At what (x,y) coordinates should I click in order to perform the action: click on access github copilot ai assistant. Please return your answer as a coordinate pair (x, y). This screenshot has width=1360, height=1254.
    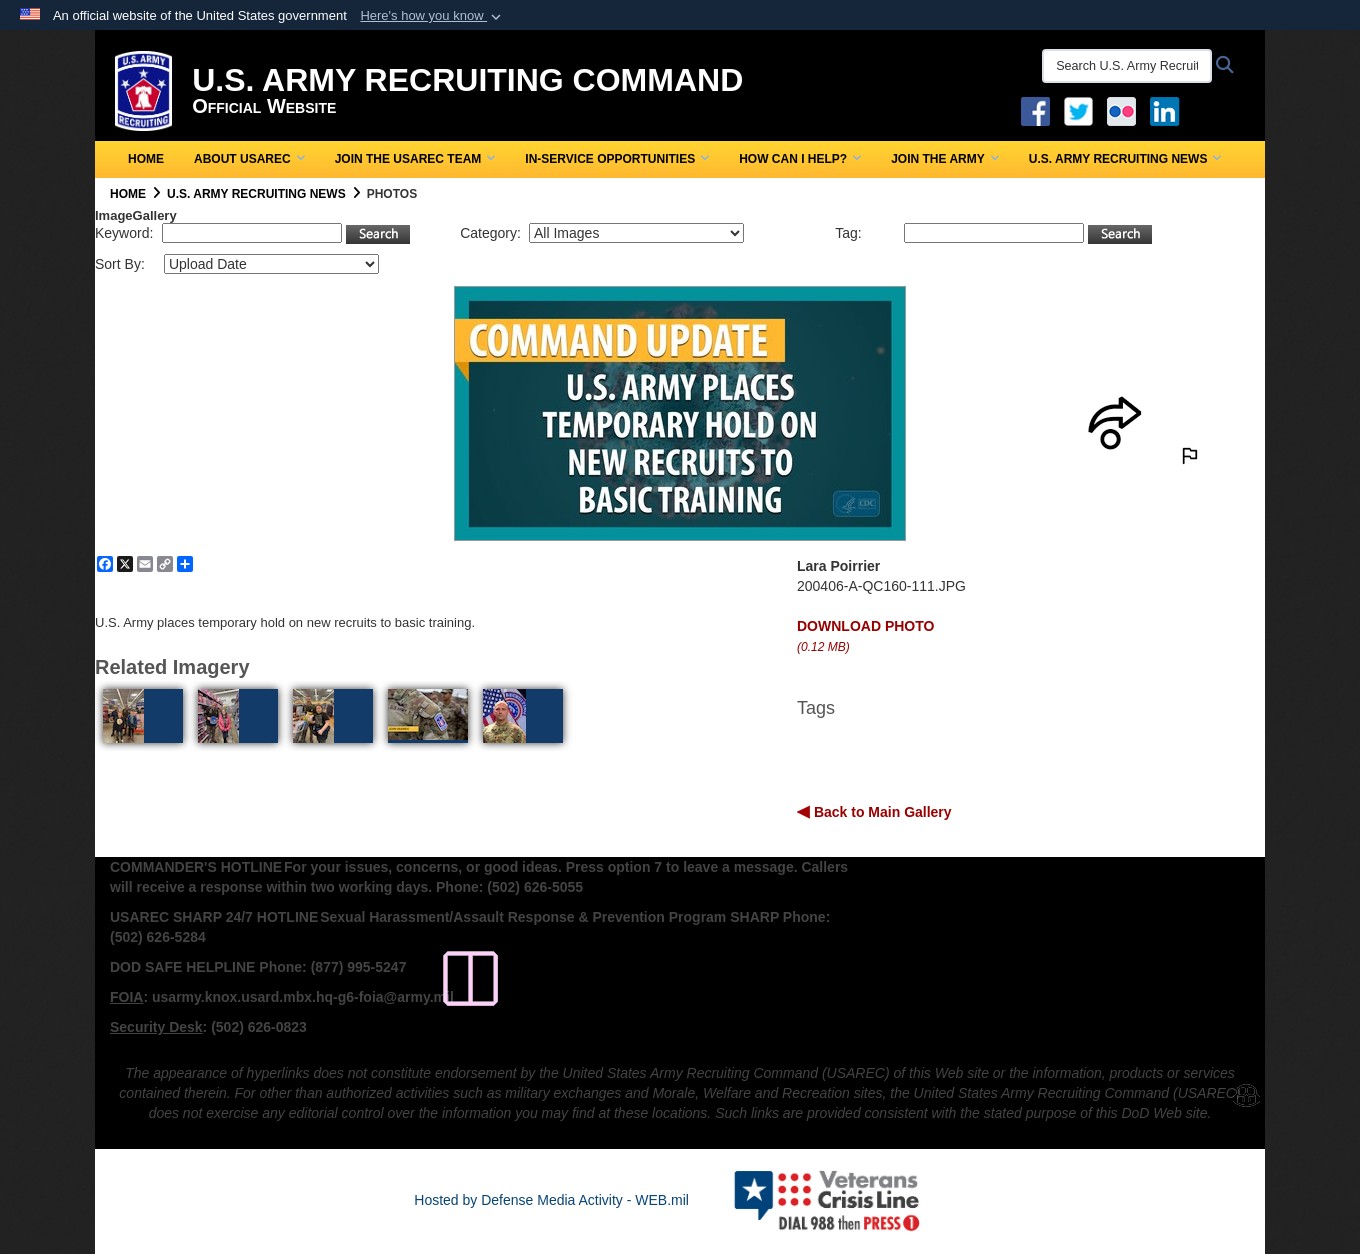
    Looking at the image, I should click on (1246, 1095).